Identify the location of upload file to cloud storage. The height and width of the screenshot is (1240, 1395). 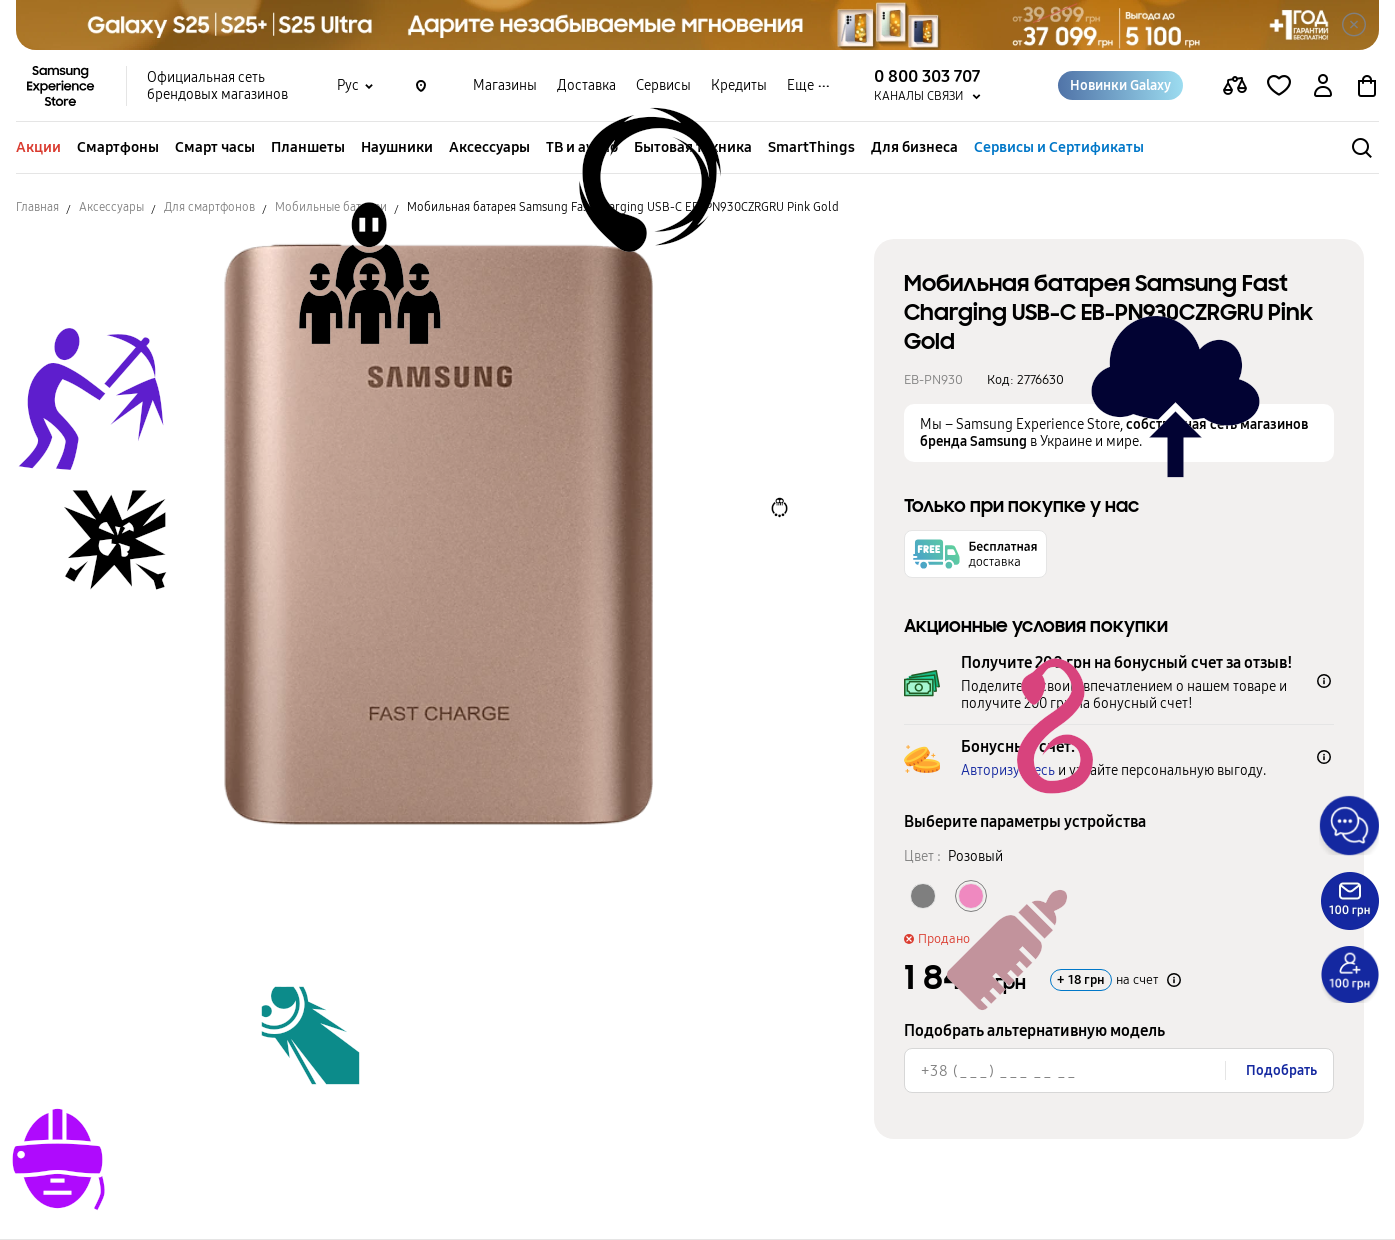
(1175, 395).